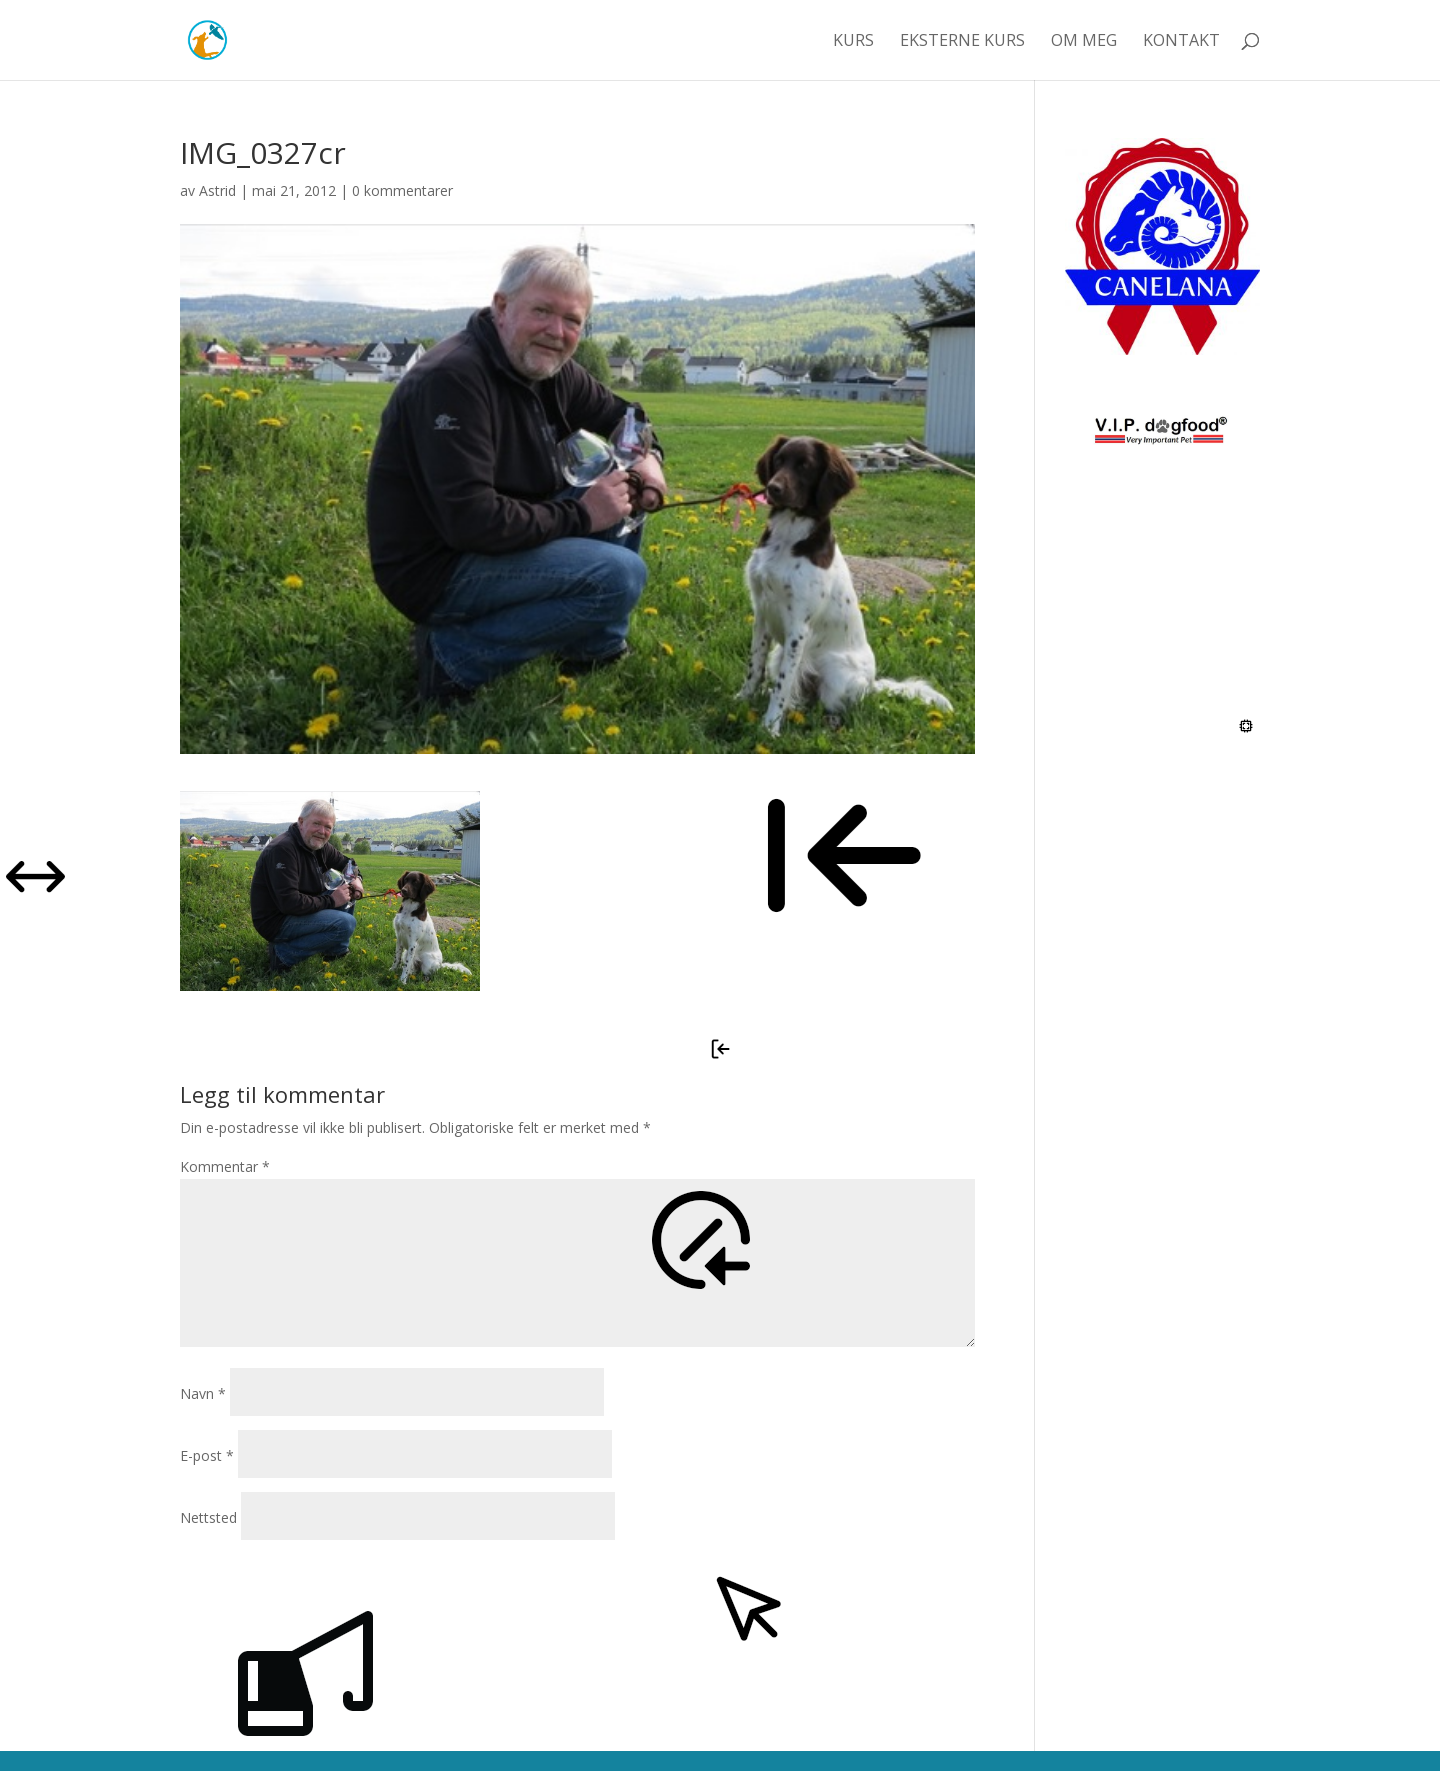 The width and height of the screenshot is (1440, 1771). What do you see at coordinates (308, 1681) in the screenshot?
I see `construction or building equipment indicator` at bounding box center [308, 1681].